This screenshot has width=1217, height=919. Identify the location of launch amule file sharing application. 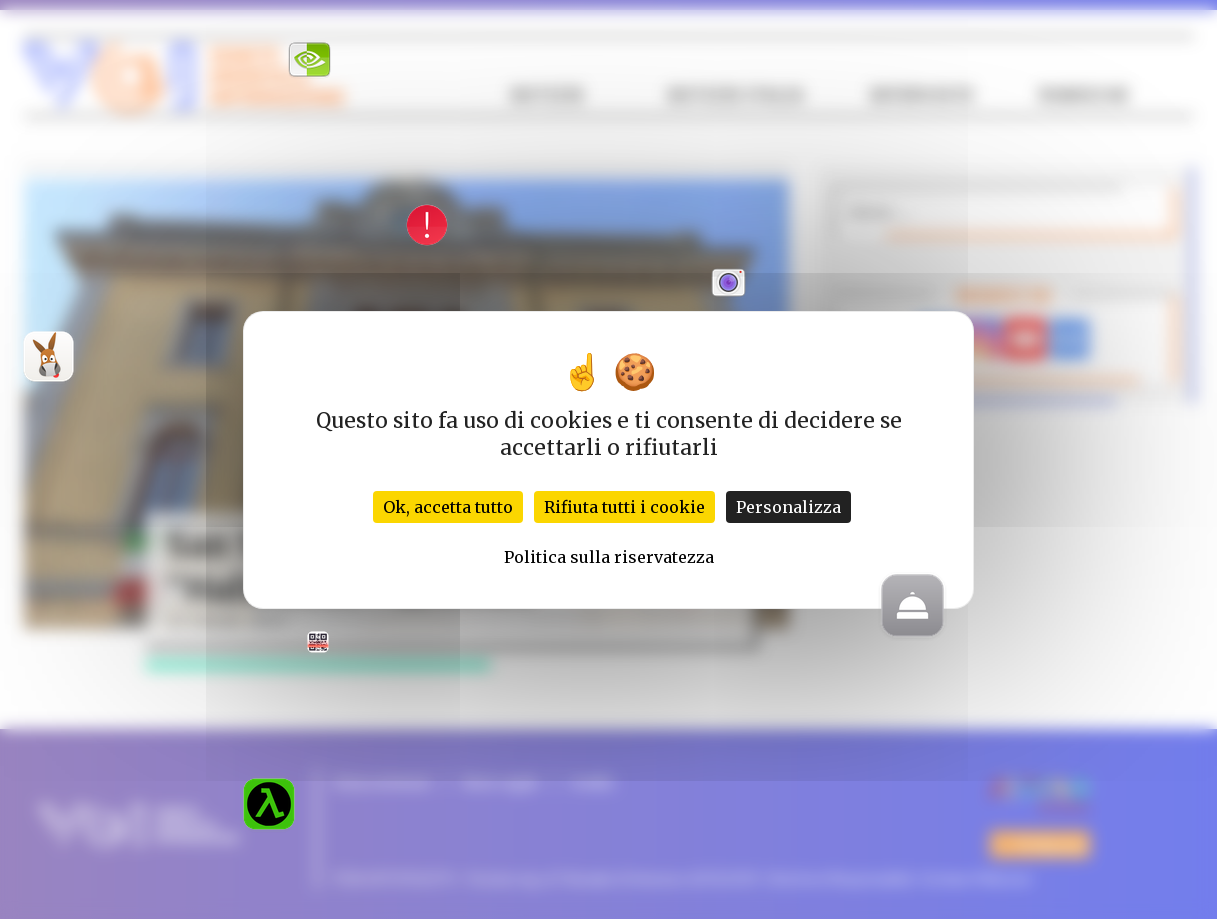
(48, 356).